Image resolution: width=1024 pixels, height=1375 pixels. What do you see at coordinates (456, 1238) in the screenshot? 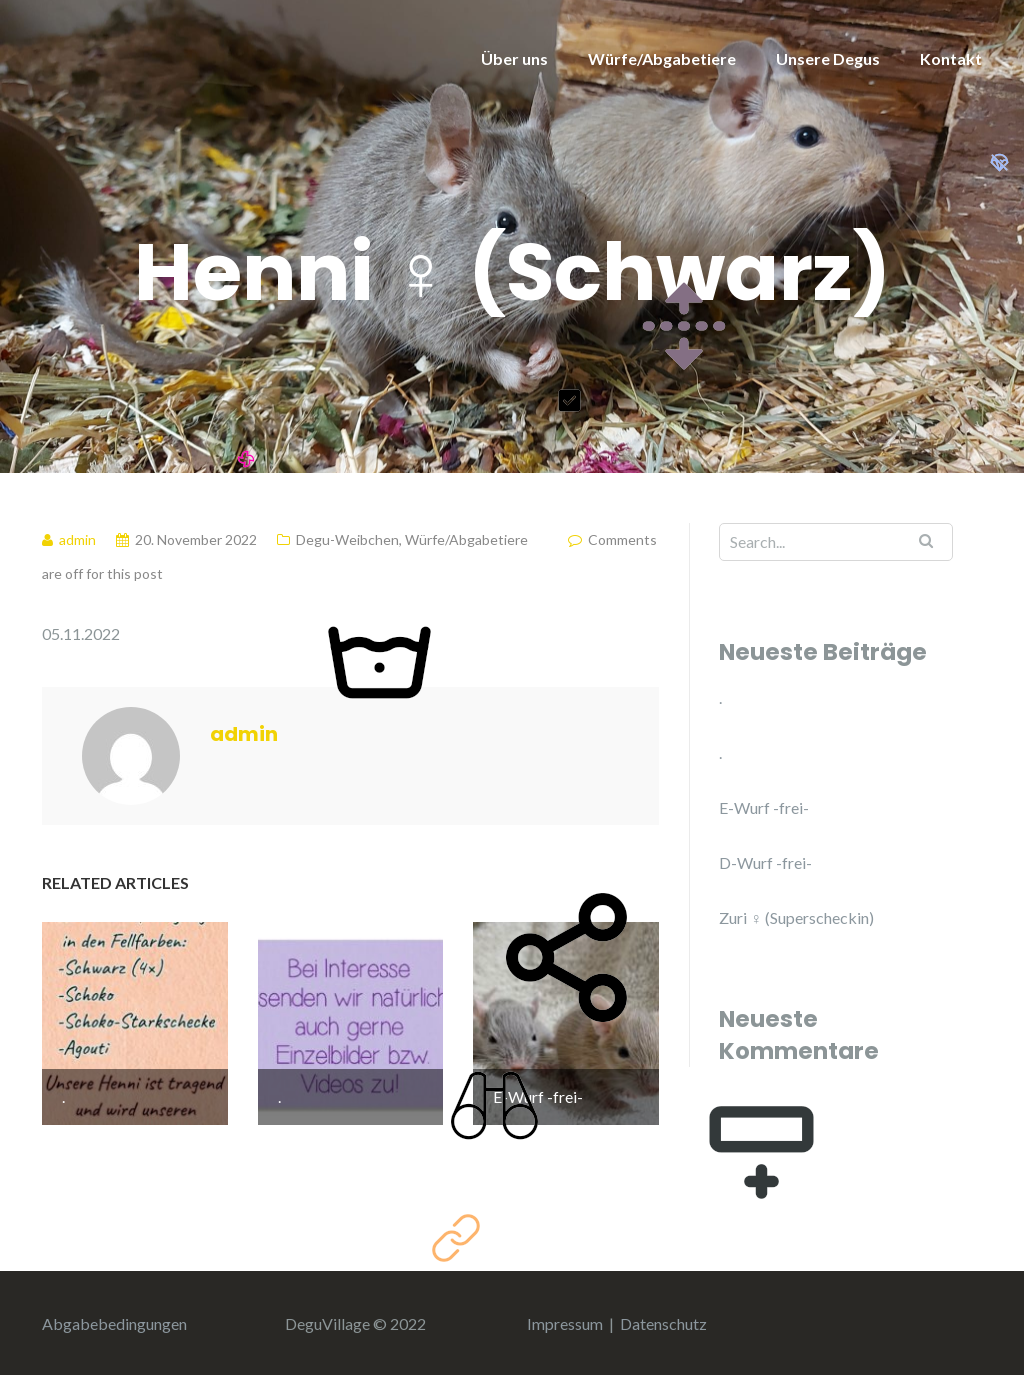
I see `copy or share a link` at bounding box center [456, 1238].